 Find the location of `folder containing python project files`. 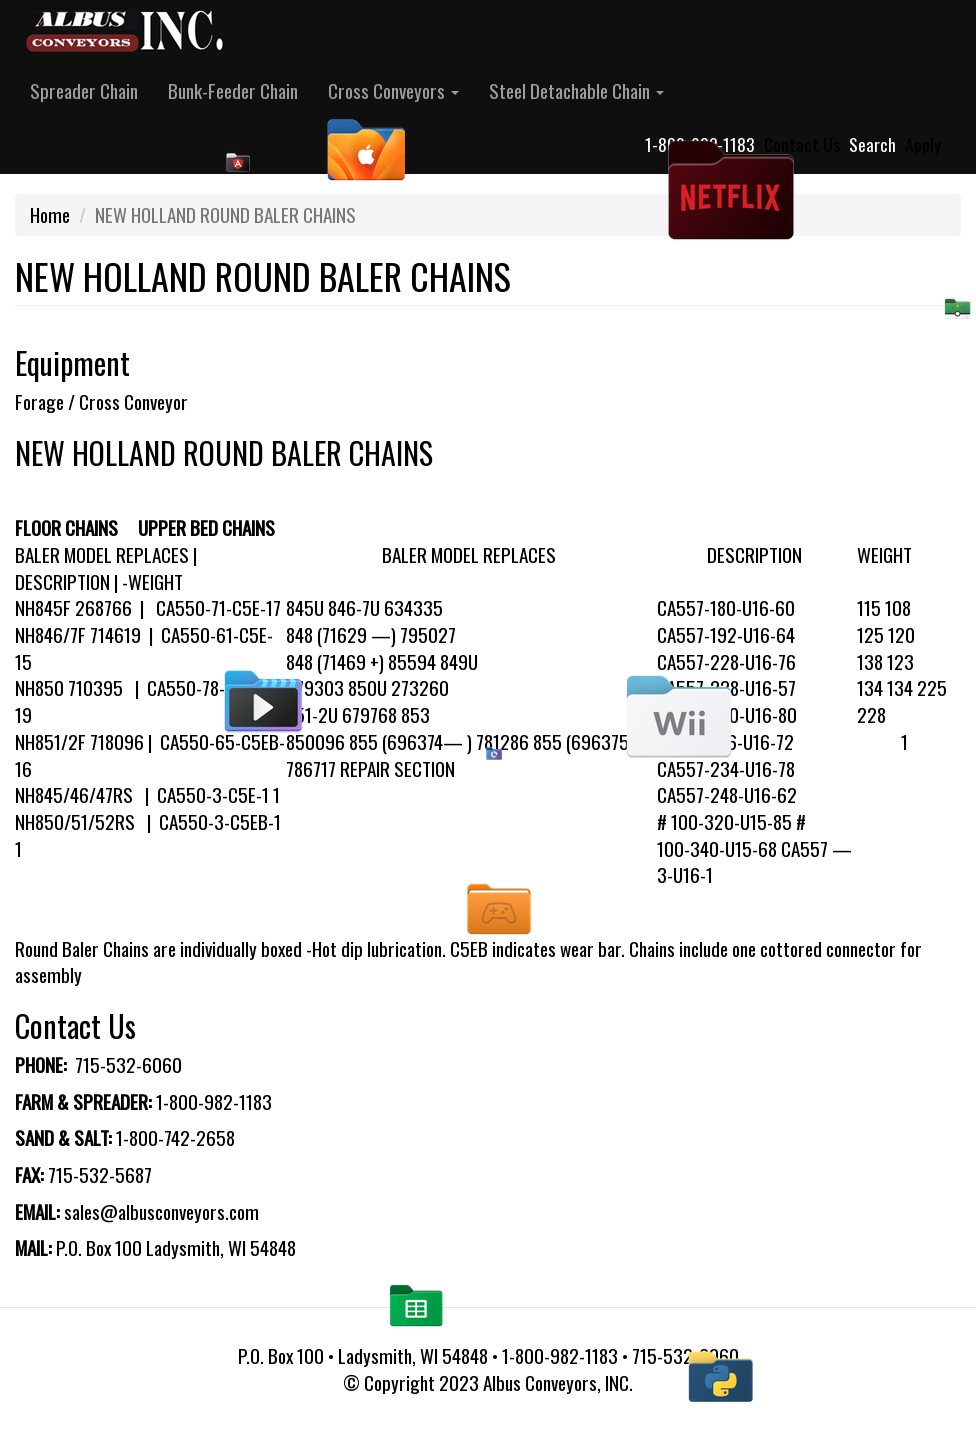

folder containing python project files is located at coordinates (720, 1378).